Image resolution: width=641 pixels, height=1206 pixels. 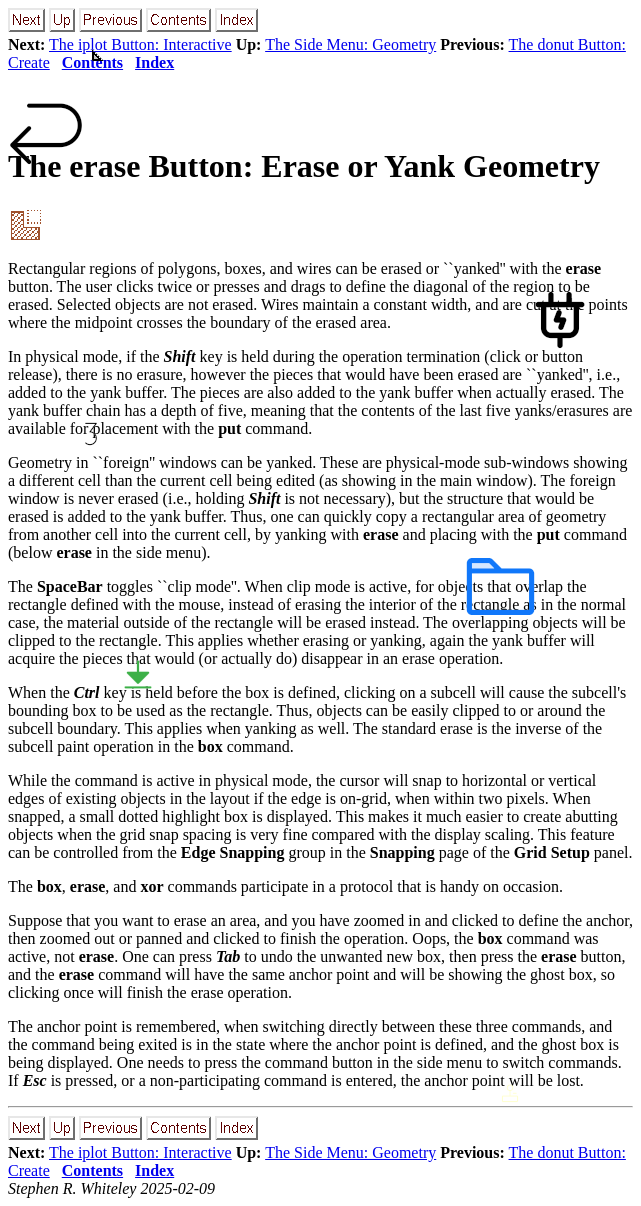 What do you see at coordinates (98, 55) in the screenshot?
I see `measure dimensions or square footage` at bounding box center [98, 55].